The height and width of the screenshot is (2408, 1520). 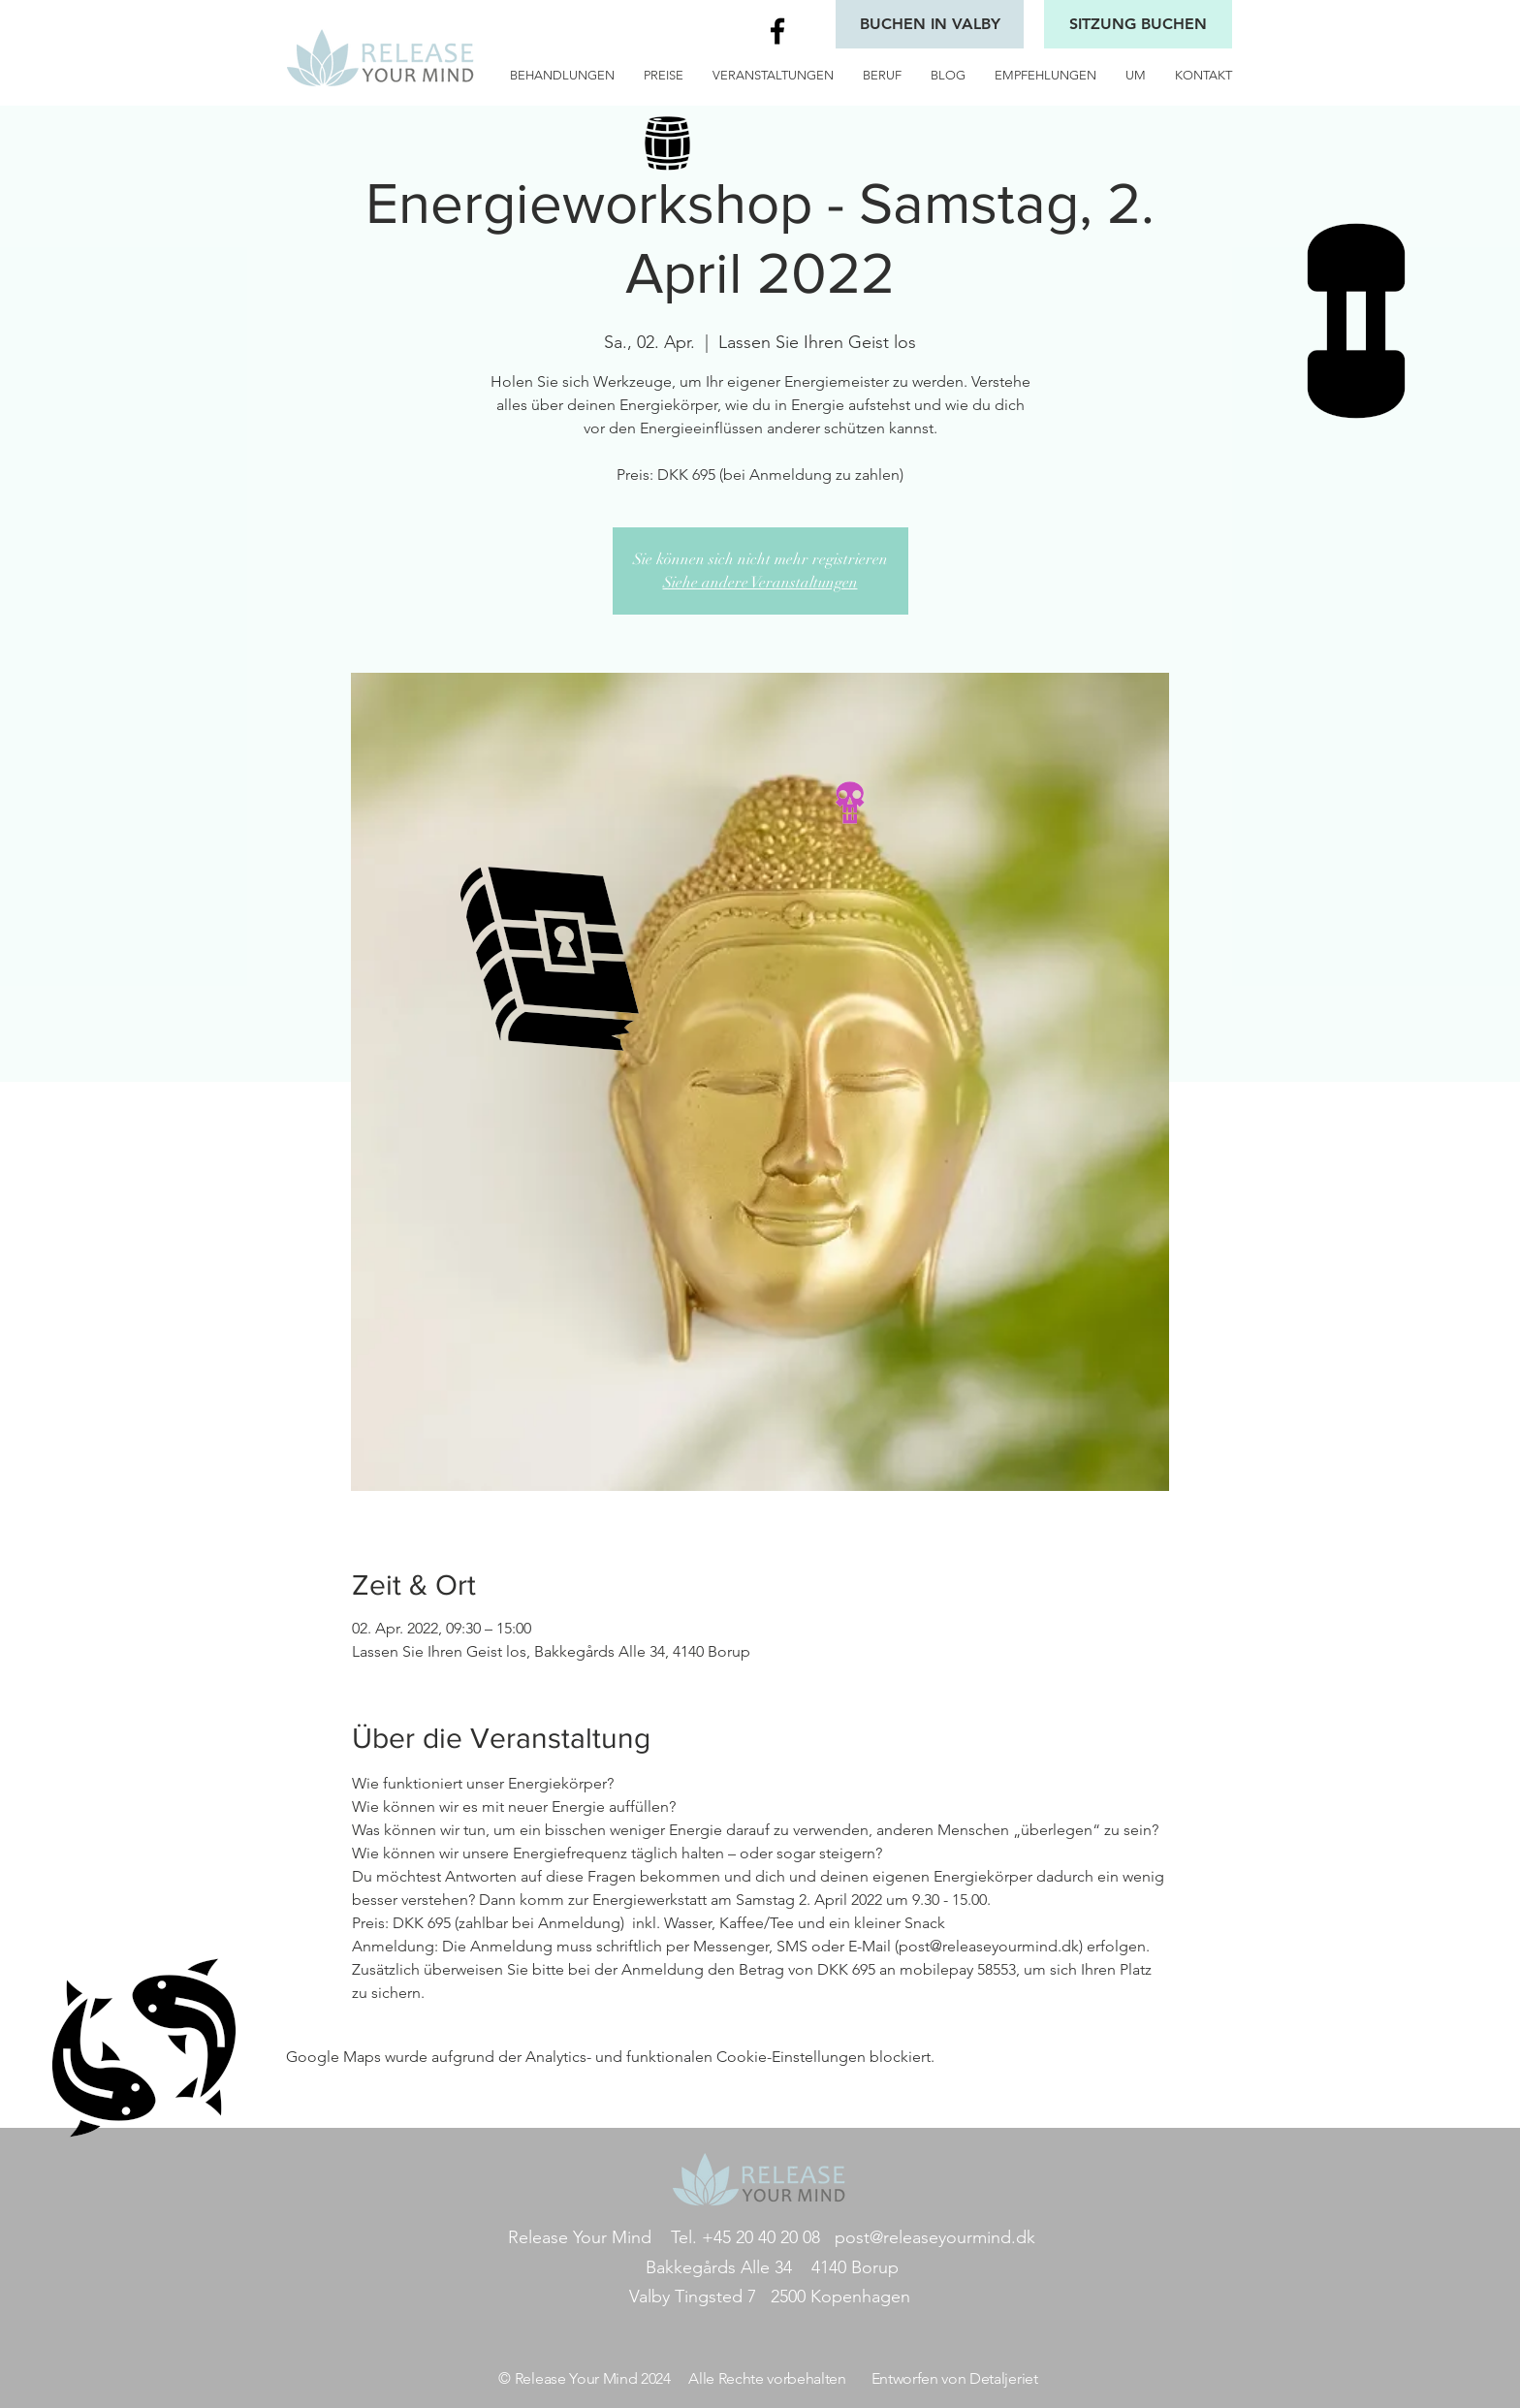 What do you see at coordinates (550, 959) in the screenshot?
I see `access hidden or locked content` at bounding box center [550, 959].